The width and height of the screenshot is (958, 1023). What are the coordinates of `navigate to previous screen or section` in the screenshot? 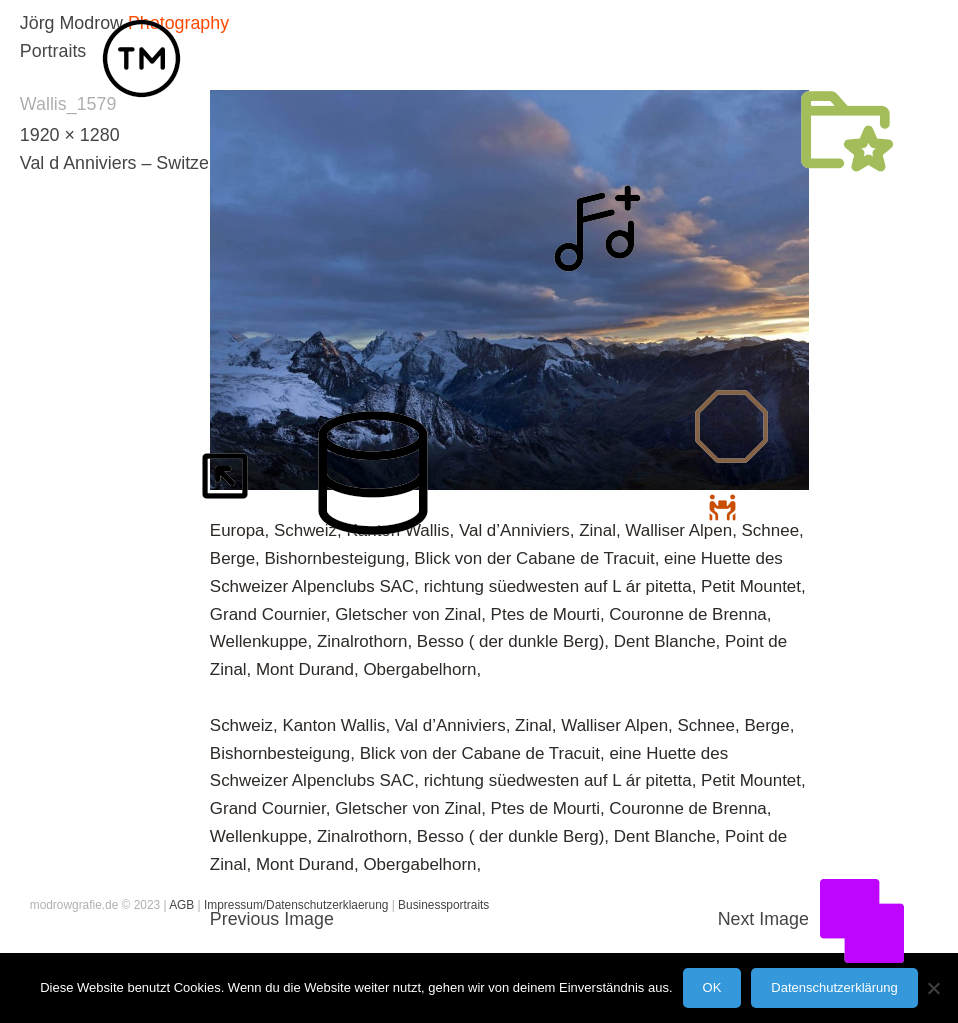 It's located at (225, 476).